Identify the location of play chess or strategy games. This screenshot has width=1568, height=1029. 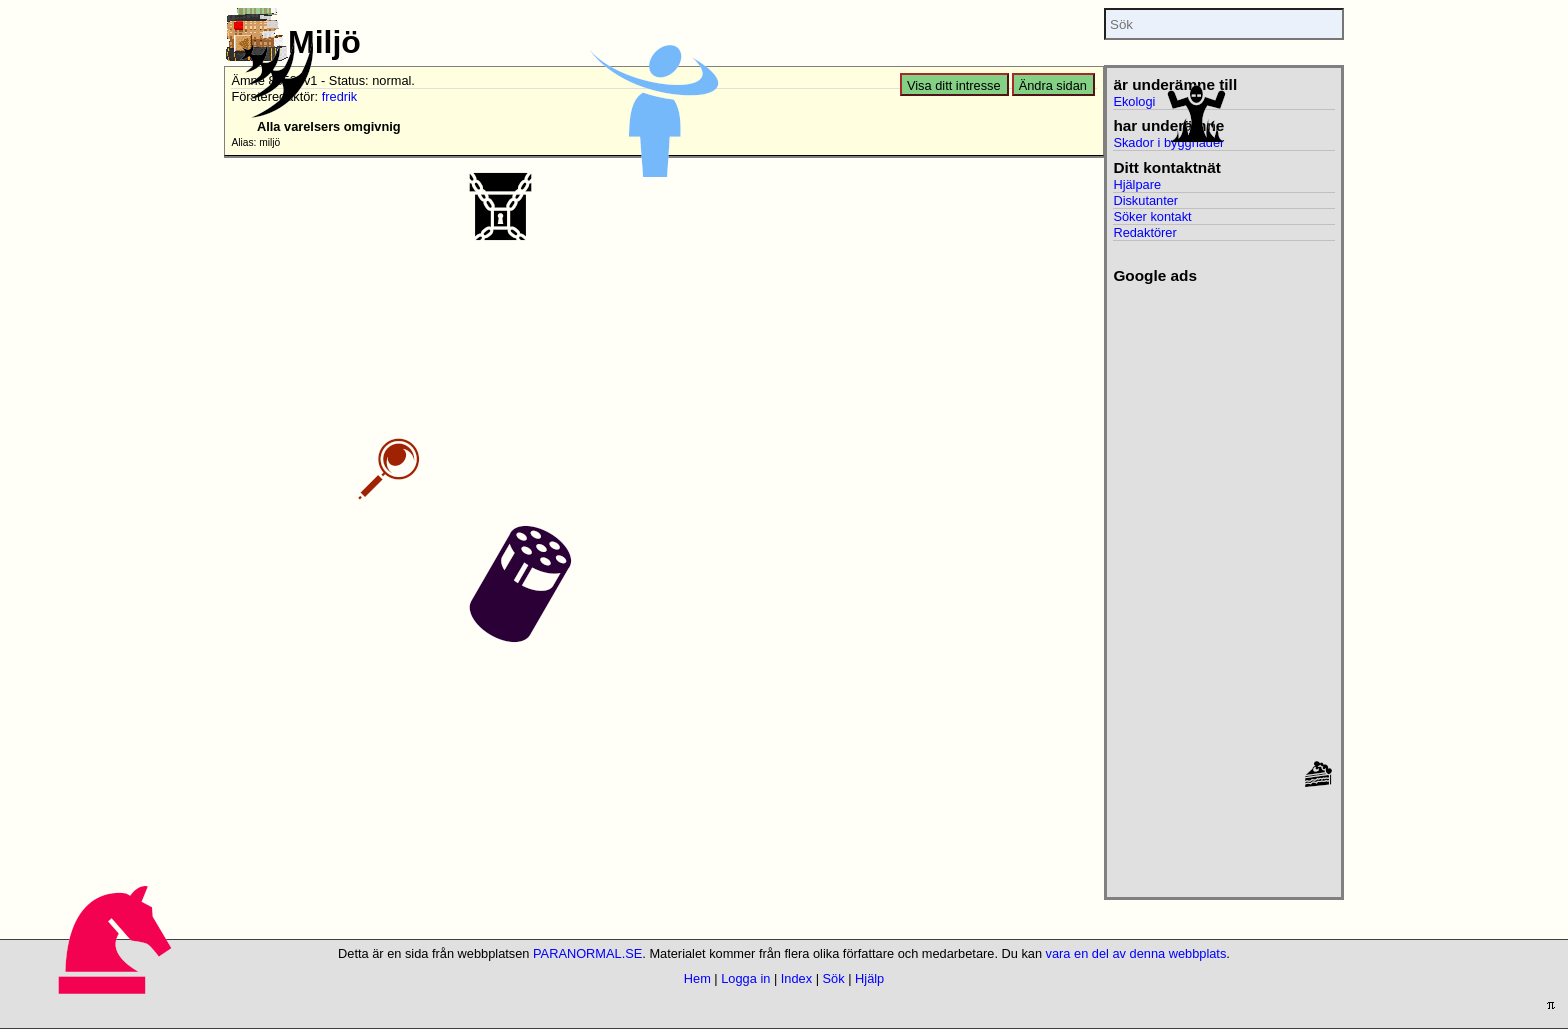
(115, 930).